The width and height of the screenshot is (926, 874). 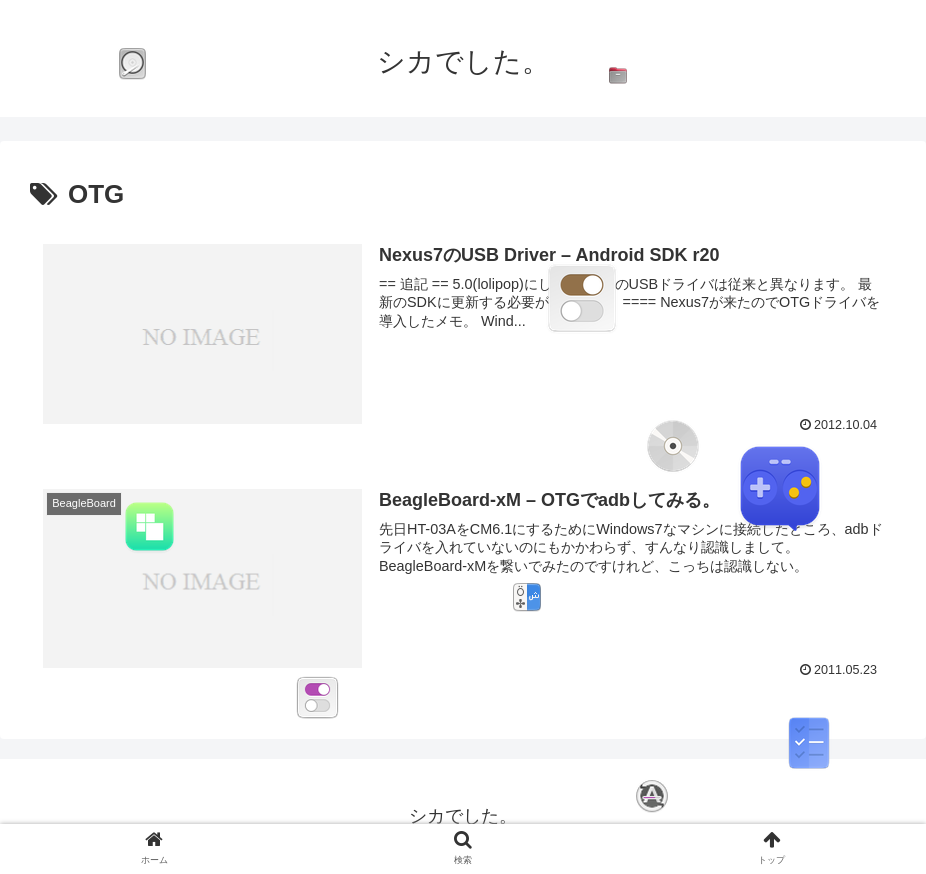 I want to click on open window tiling and arrangement controls, so click(x=149, y=526).